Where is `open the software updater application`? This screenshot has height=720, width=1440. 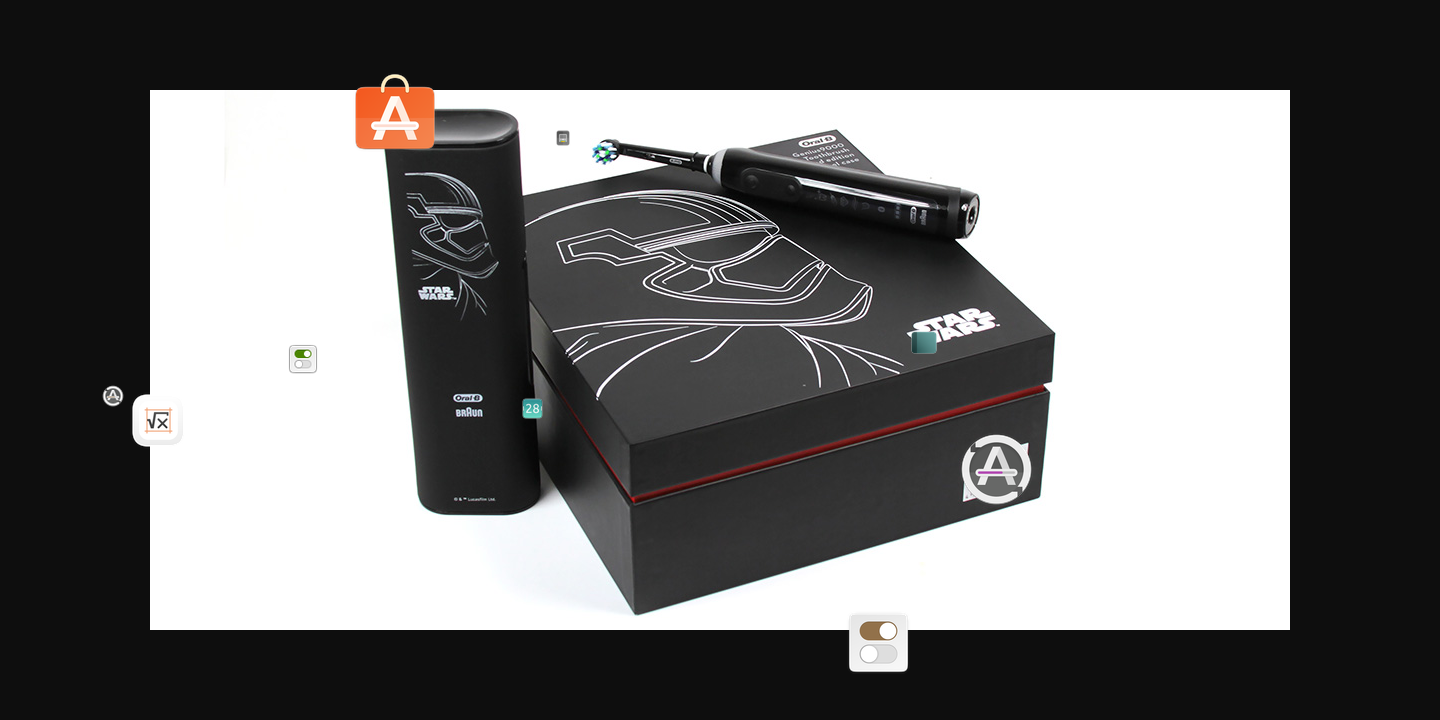
open the software updater application is located at coordinates (113, 396).